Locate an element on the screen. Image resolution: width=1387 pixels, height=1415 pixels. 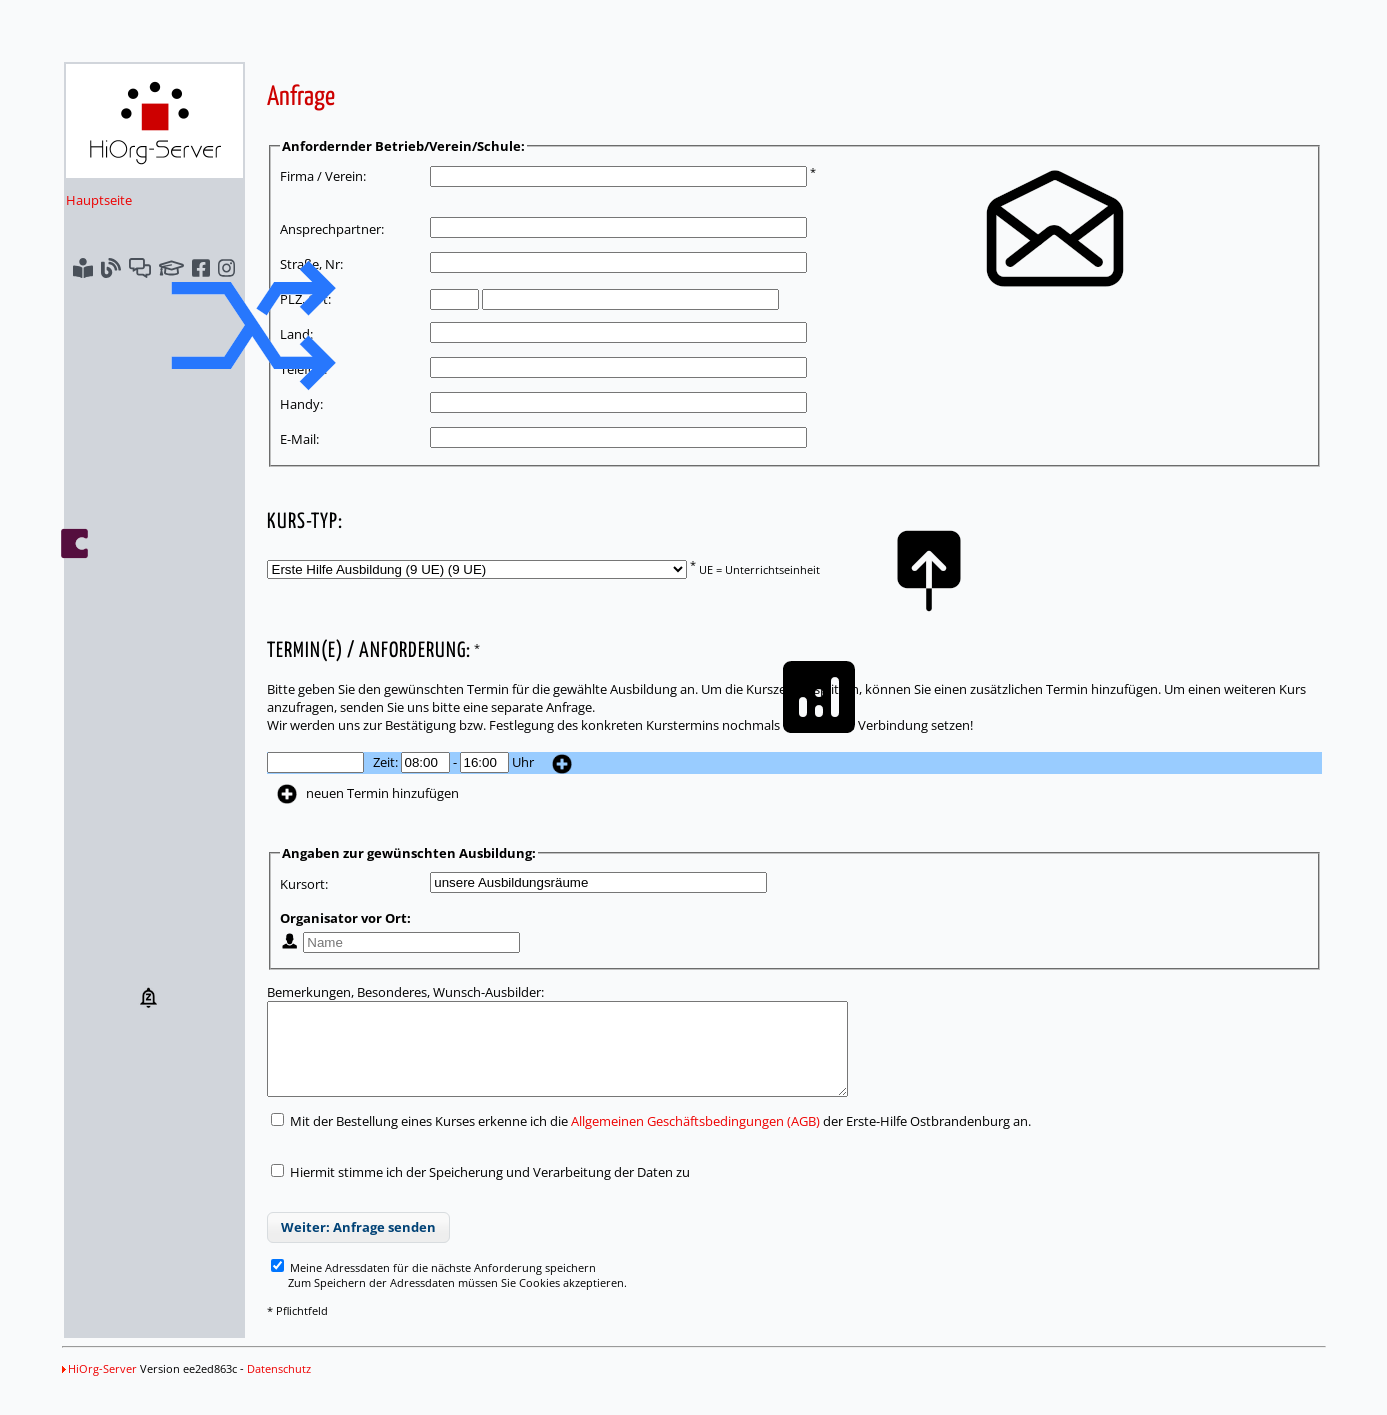
view an opened or read email is located at coordinates (1055, 228).